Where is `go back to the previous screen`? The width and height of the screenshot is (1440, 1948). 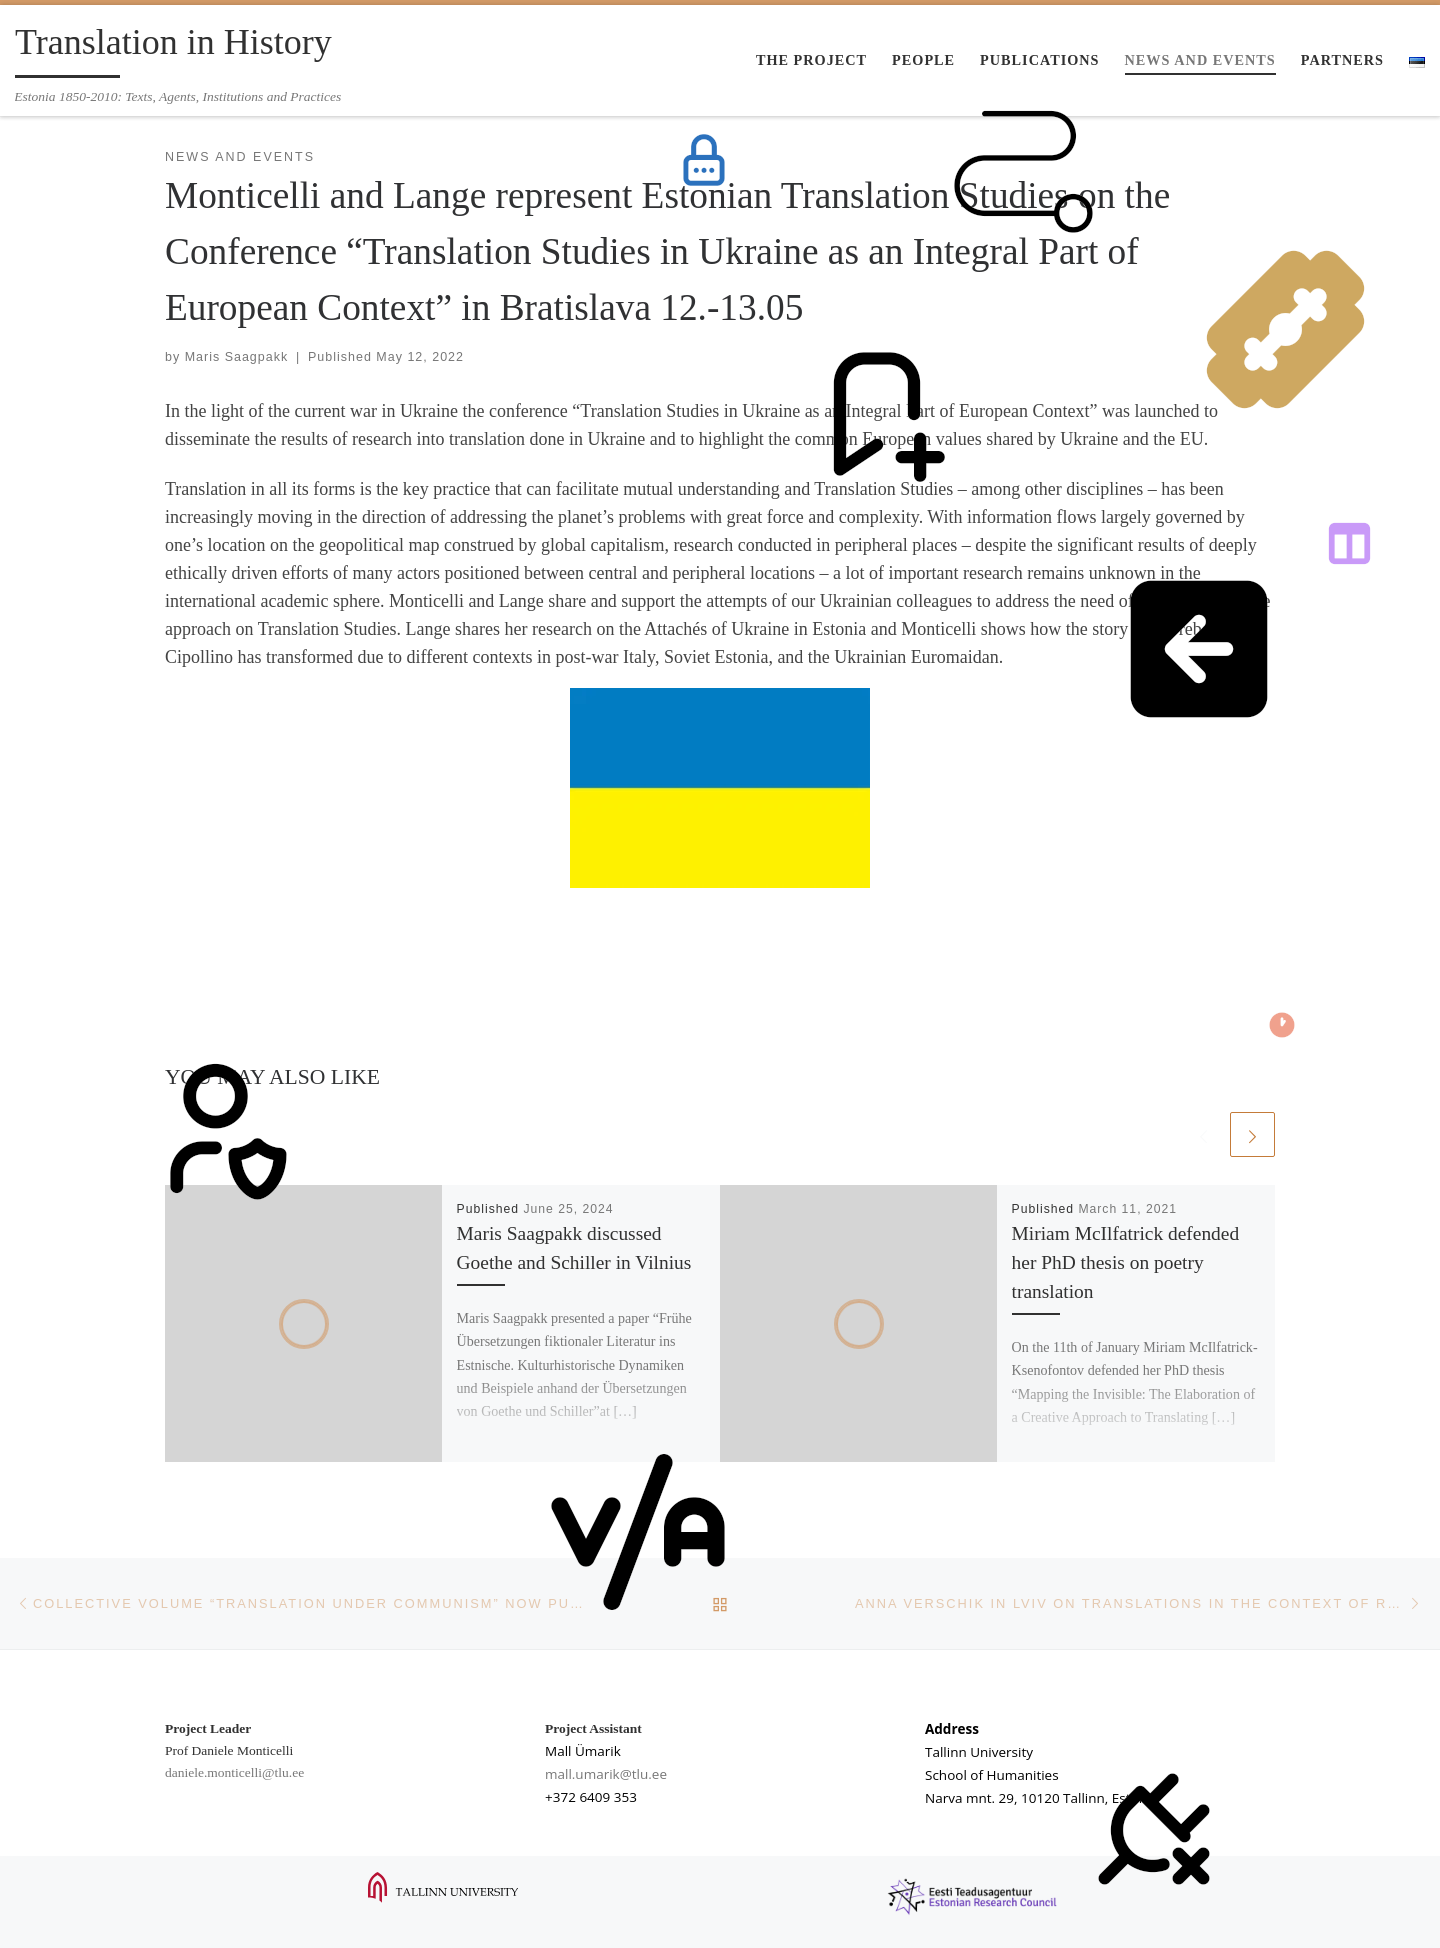
go back to the previous screen is located at coordinates (1199, 649).